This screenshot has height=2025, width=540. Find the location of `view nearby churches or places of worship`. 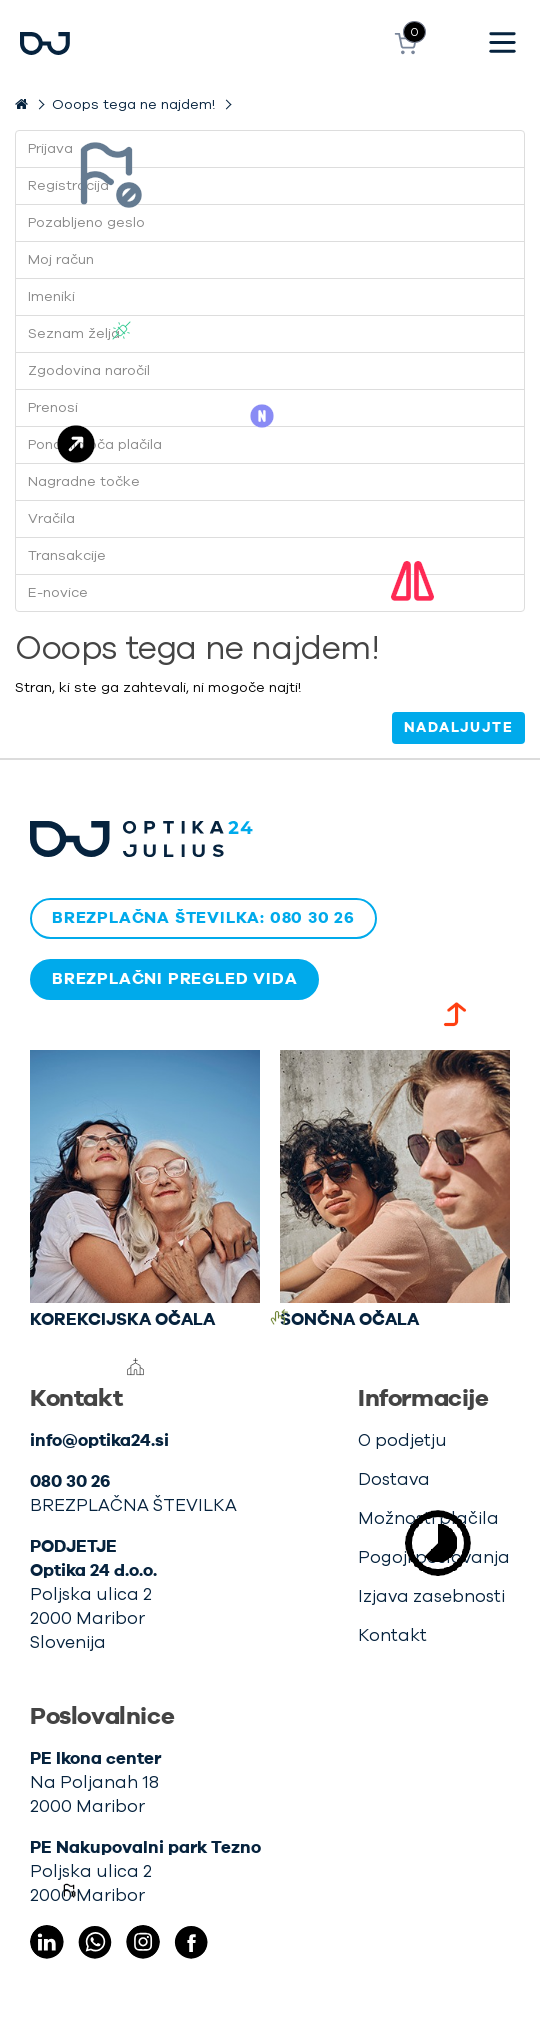

view nearby churches or places of worship is located at coordinates (135, 1367).